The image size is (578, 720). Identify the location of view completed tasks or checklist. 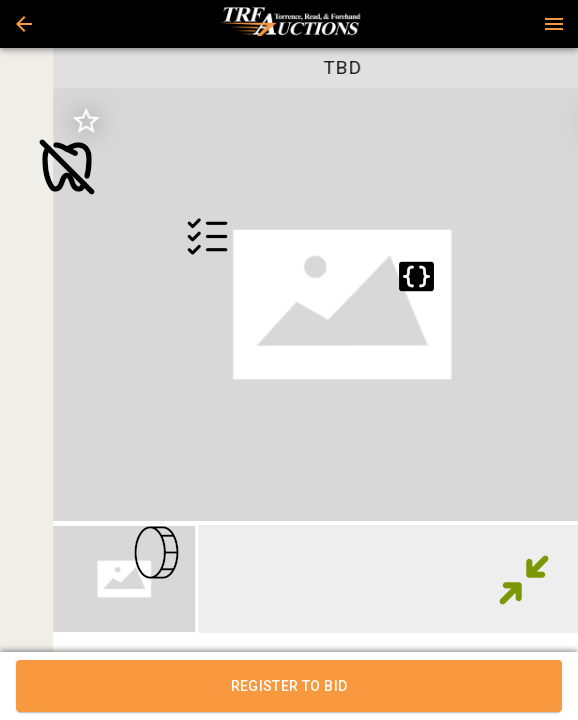
(207, 236).